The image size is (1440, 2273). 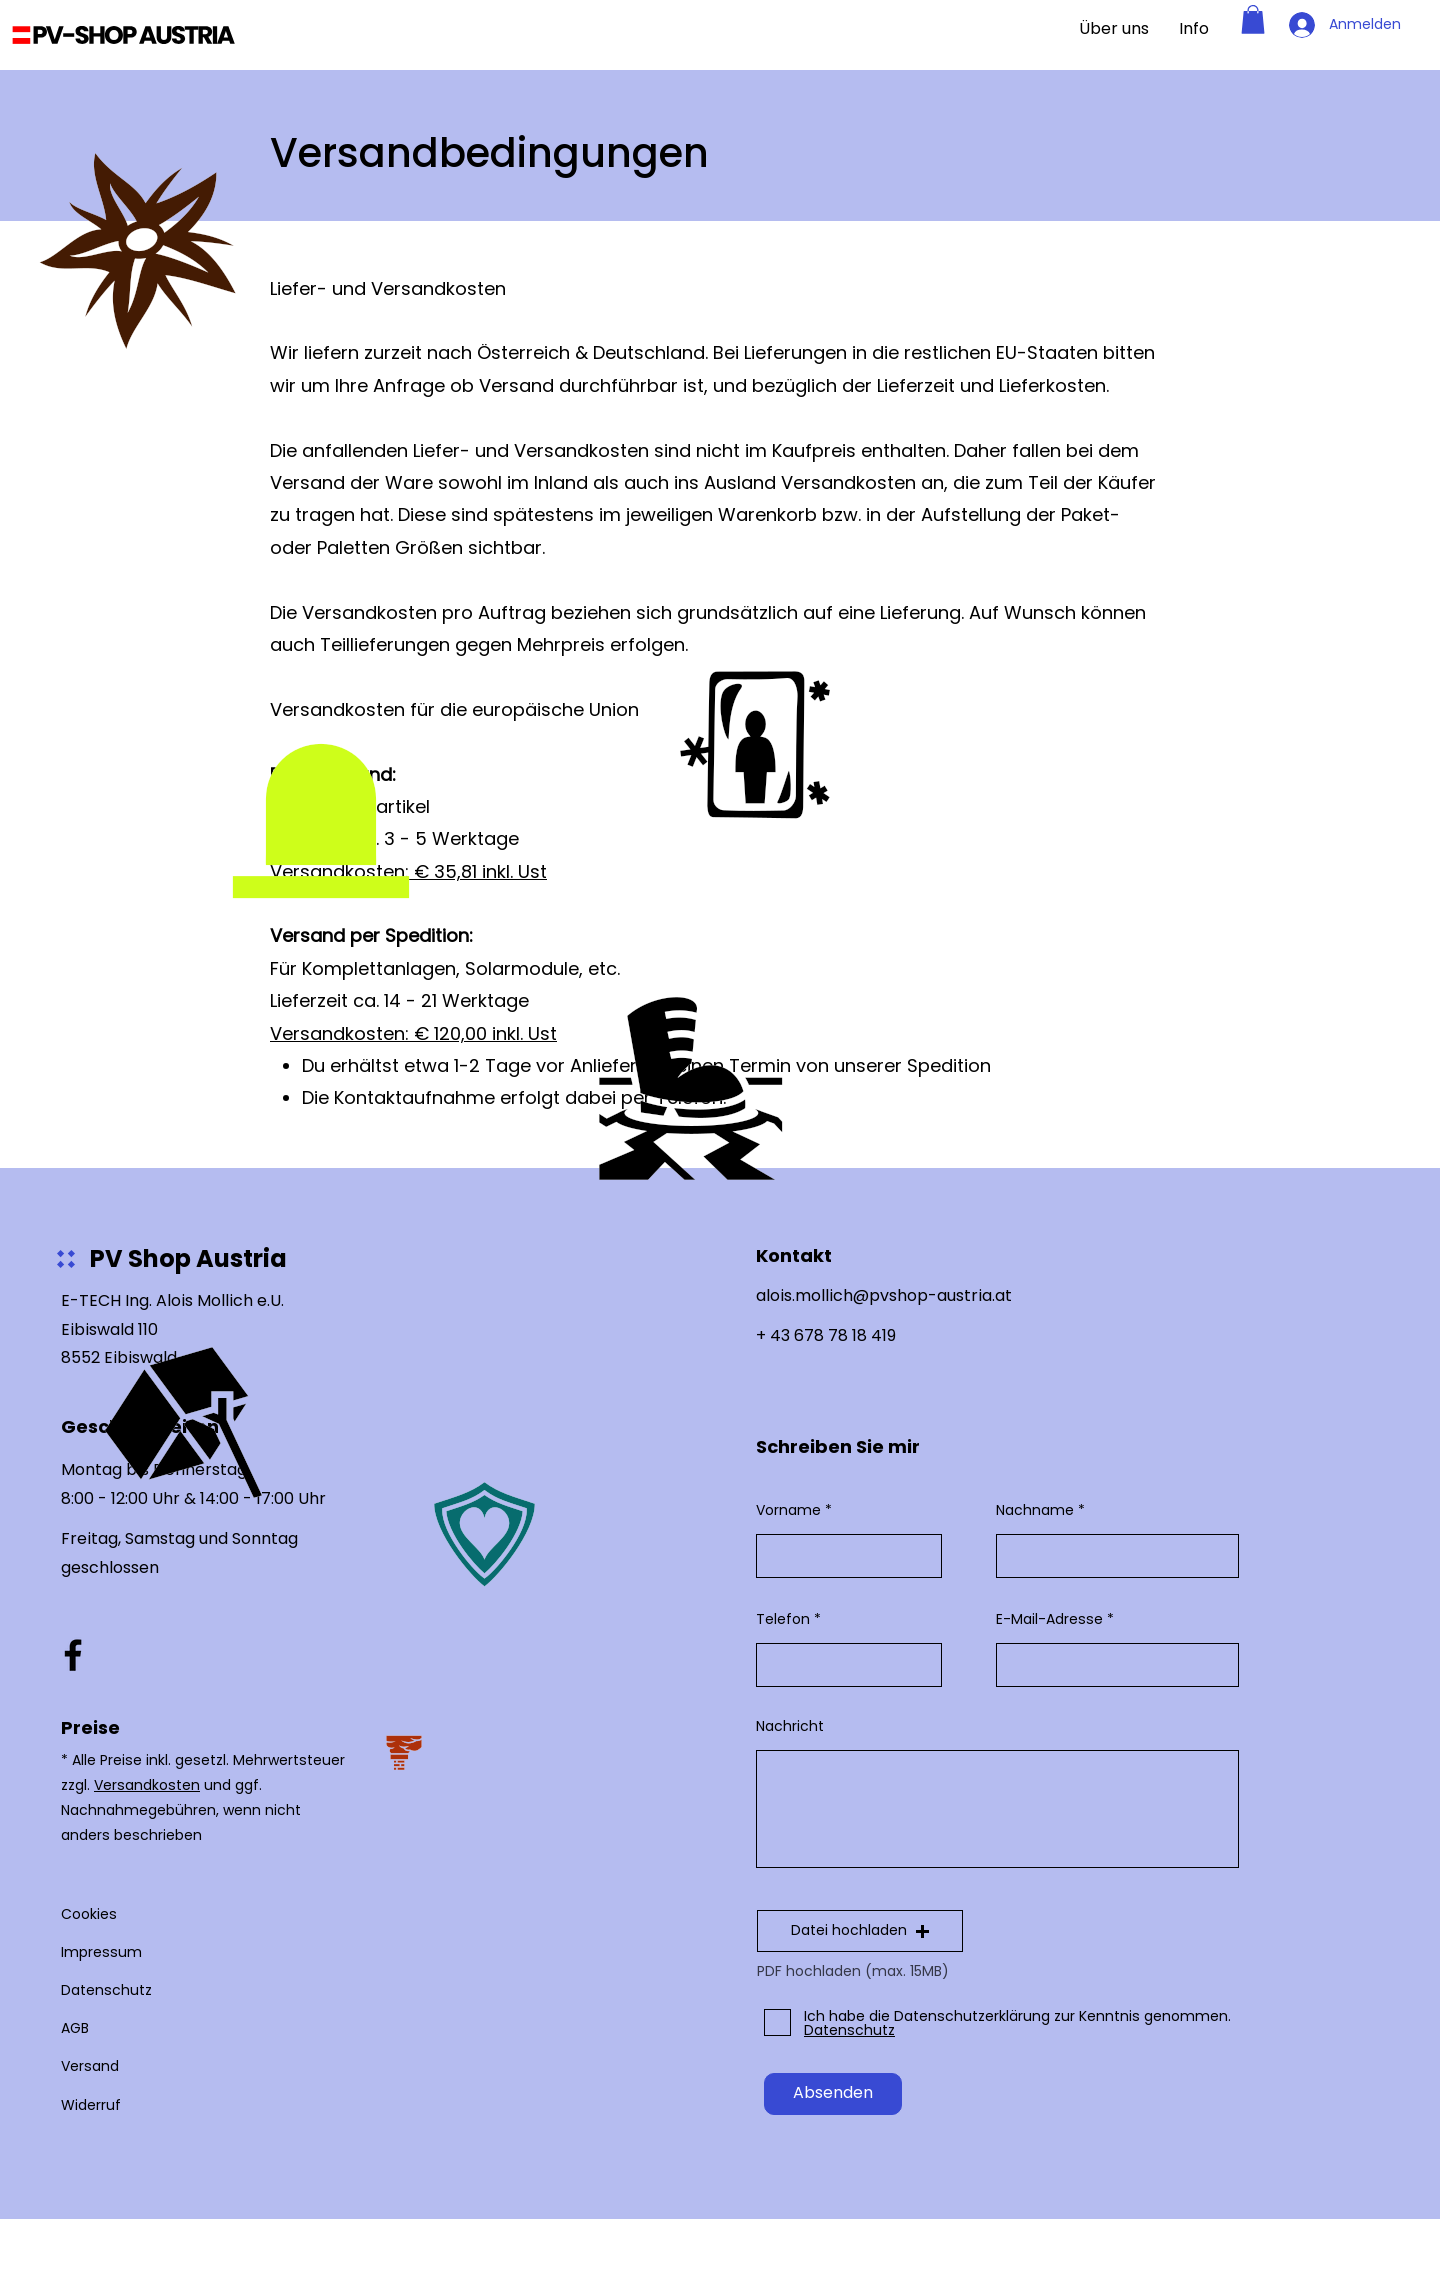 What do you see at coordinates (183, 1422) in the screenshot?
I see `set or place a trap in-game` at bounding box center [183, 1422].